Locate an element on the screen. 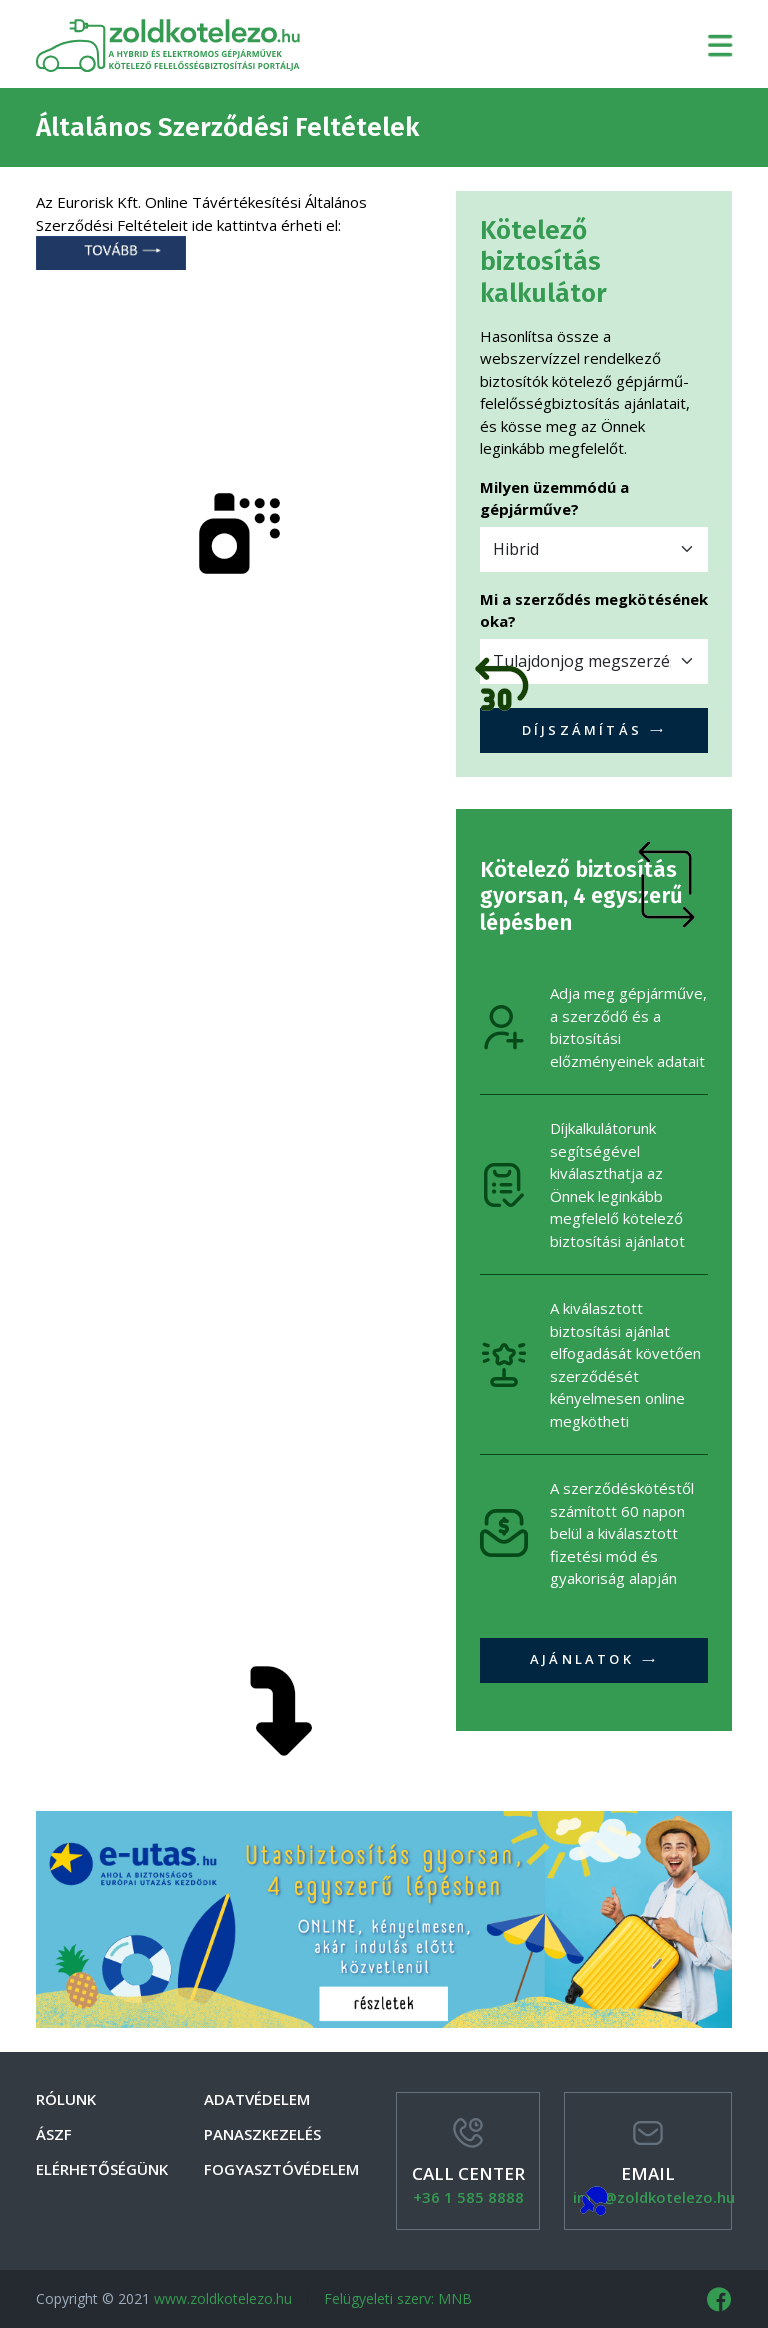 The height and width of the screenshot is (2328, 768). access spray or paint tools is located at coordinates (234, 533).